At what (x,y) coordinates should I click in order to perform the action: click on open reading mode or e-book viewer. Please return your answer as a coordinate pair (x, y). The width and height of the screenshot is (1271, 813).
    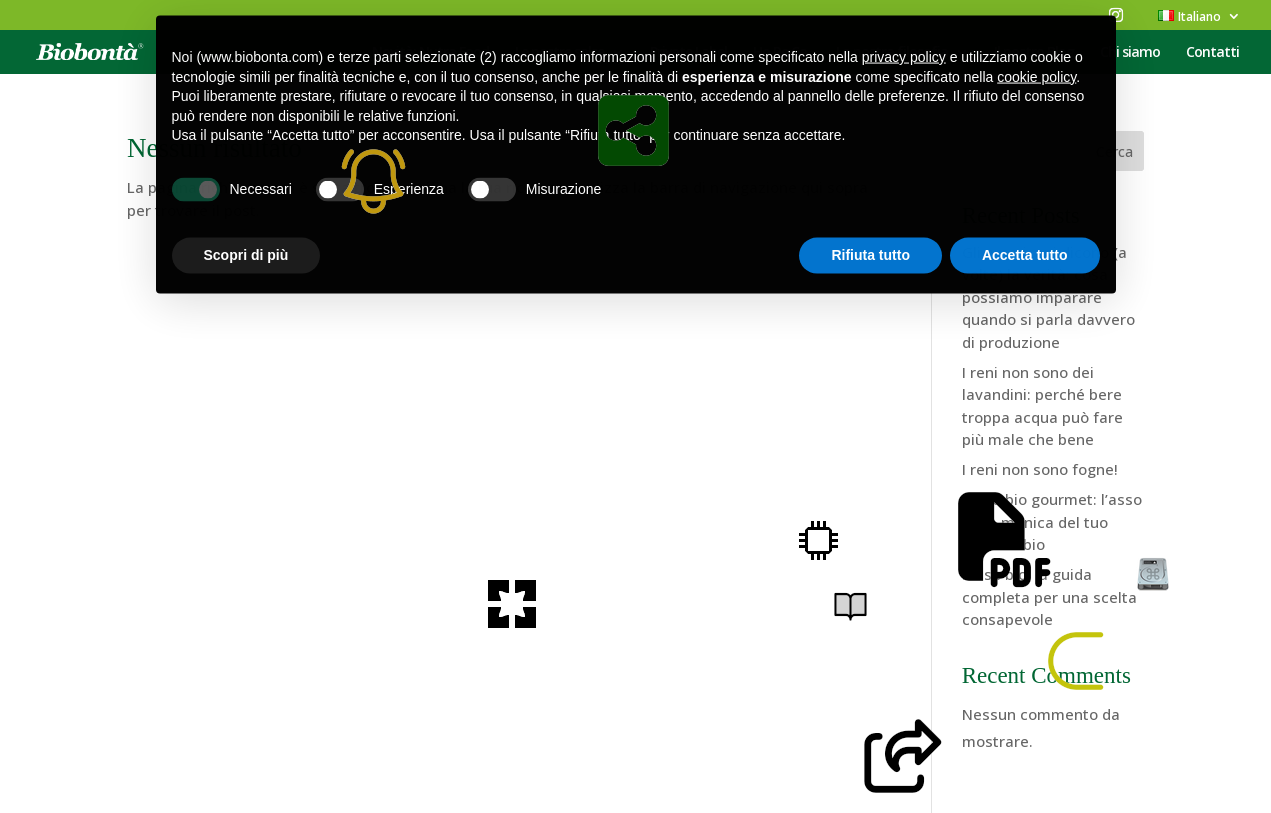
    Looking at the image, I should click on (850, 604).